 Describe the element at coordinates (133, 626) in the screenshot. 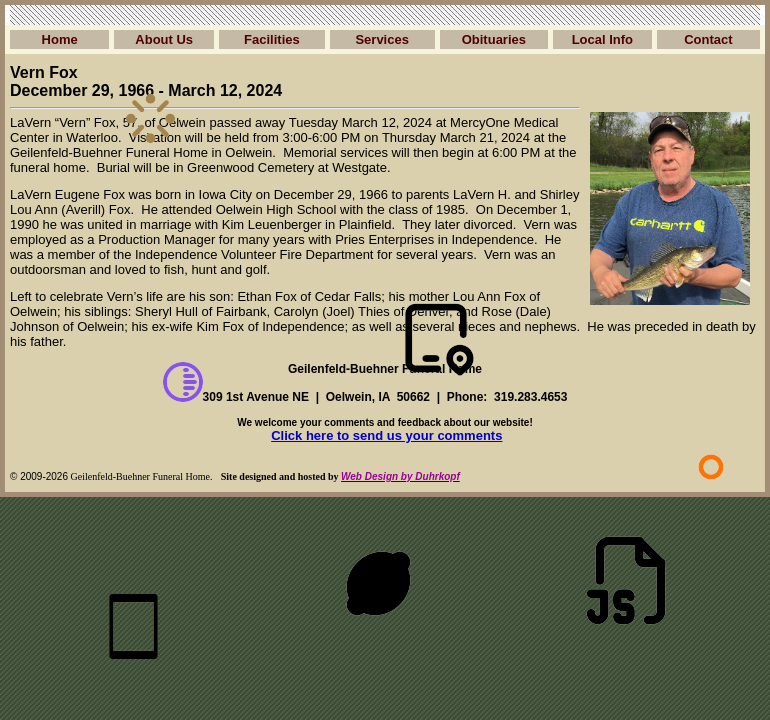

I see `switch to tablet display mode` at that location.